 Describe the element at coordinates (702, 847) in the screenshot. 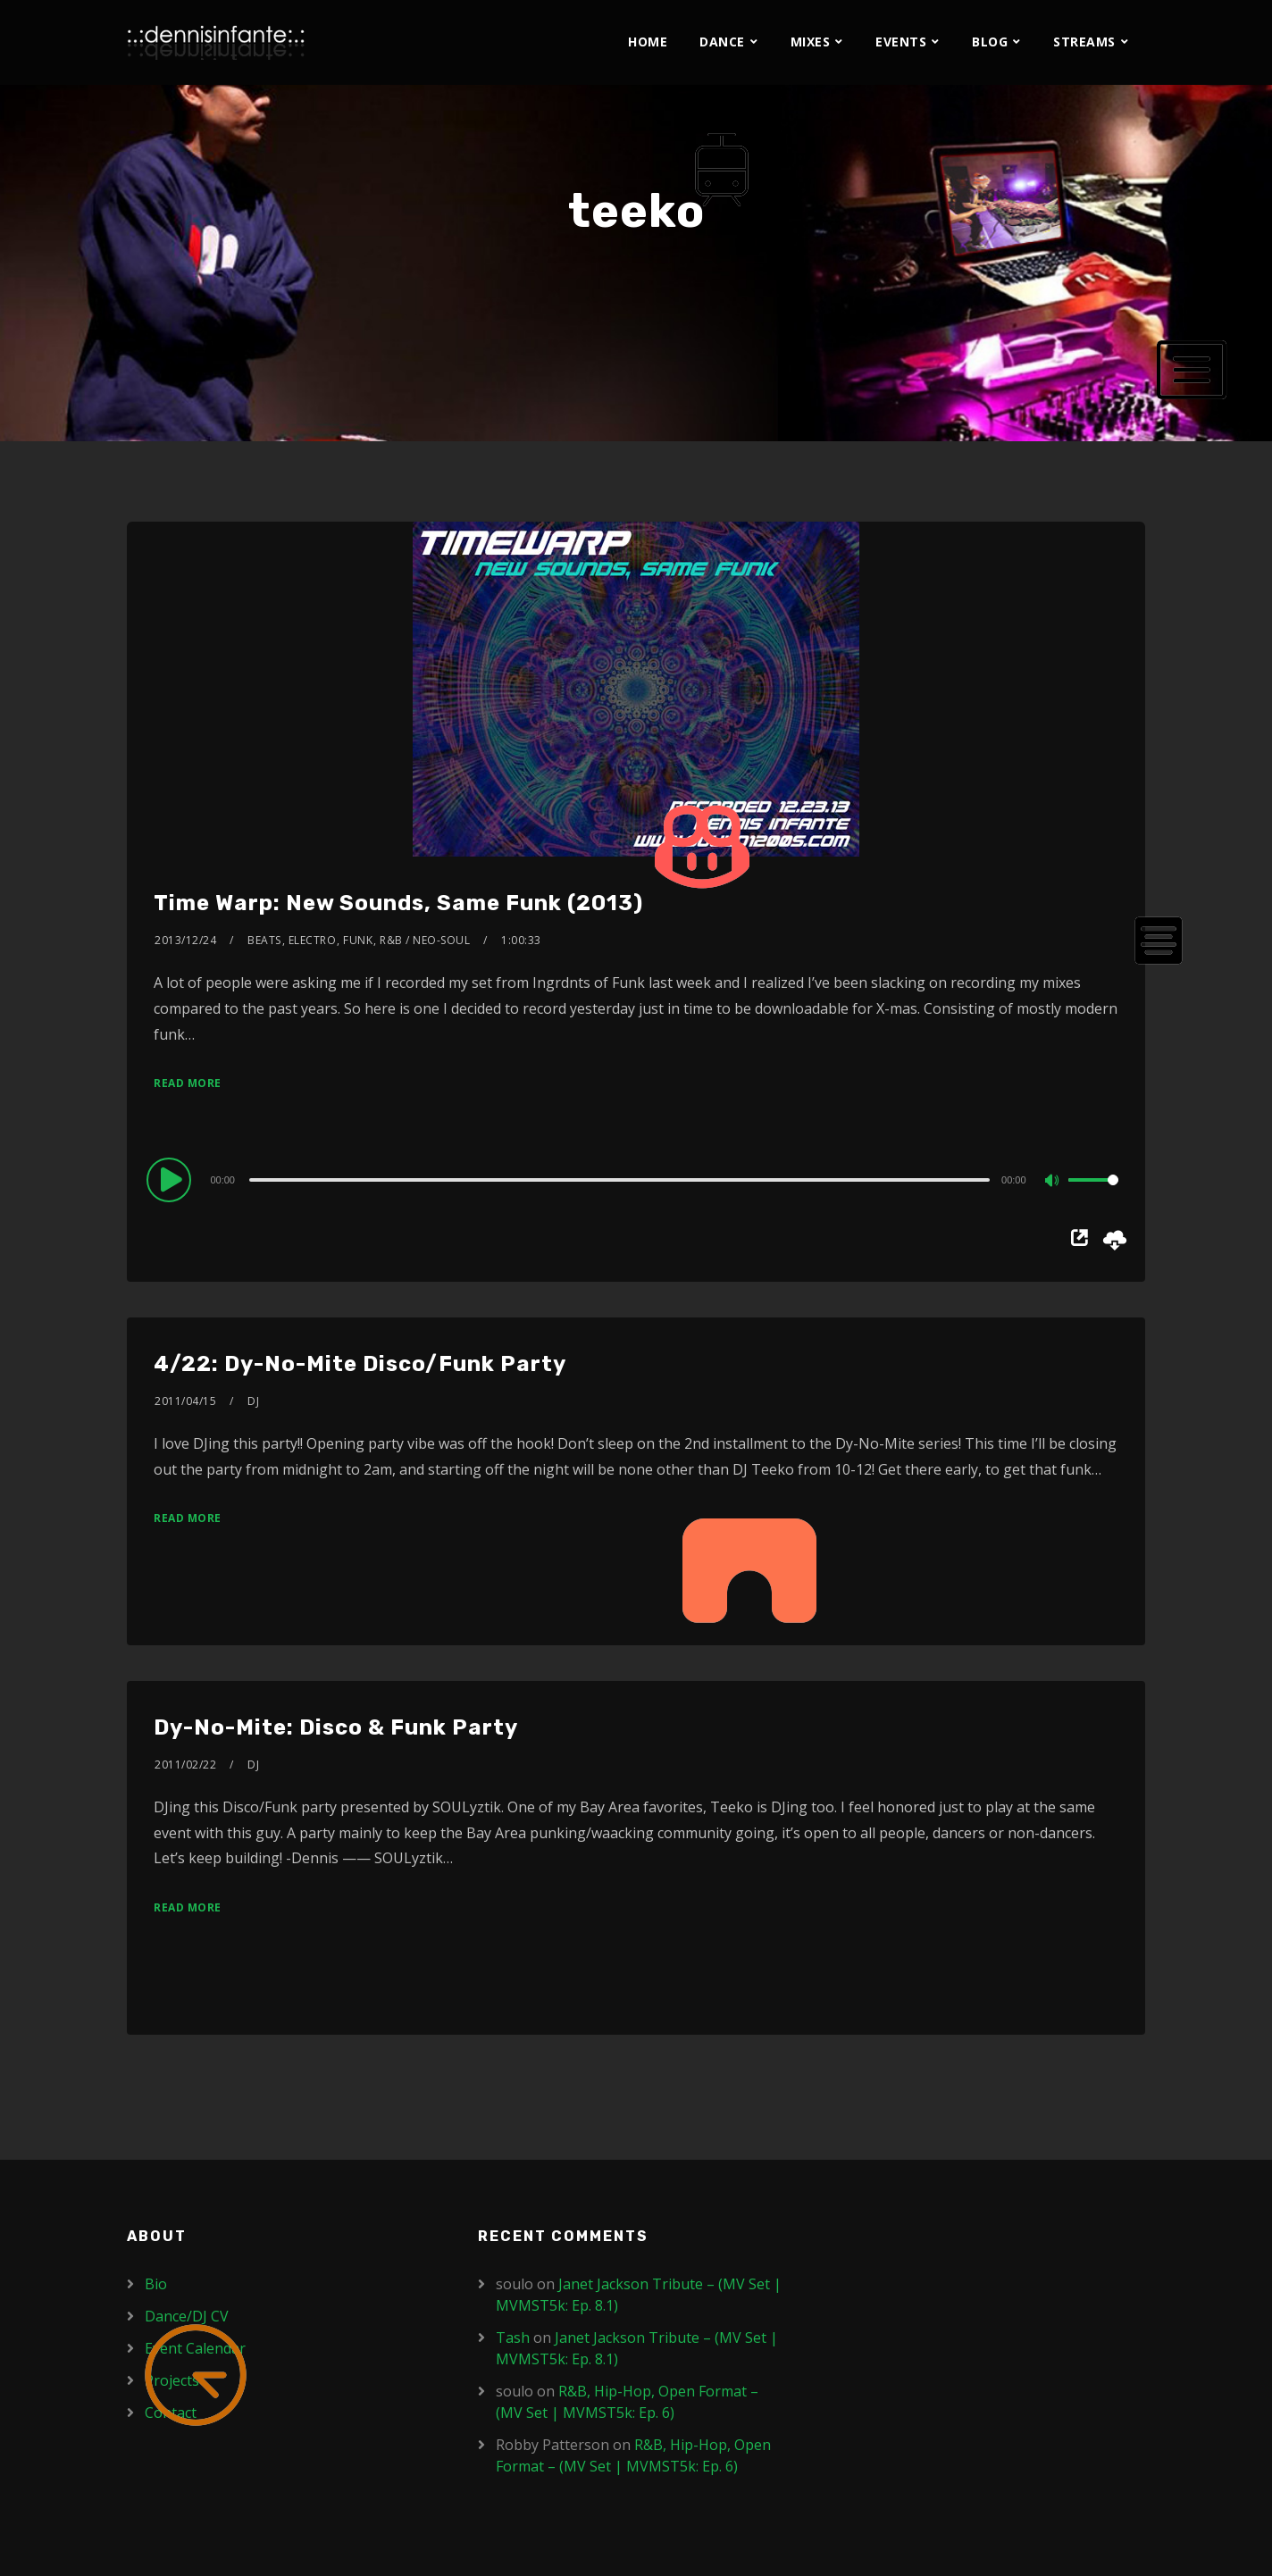

I see `access GitHub Copilot AI assistant` at that location.